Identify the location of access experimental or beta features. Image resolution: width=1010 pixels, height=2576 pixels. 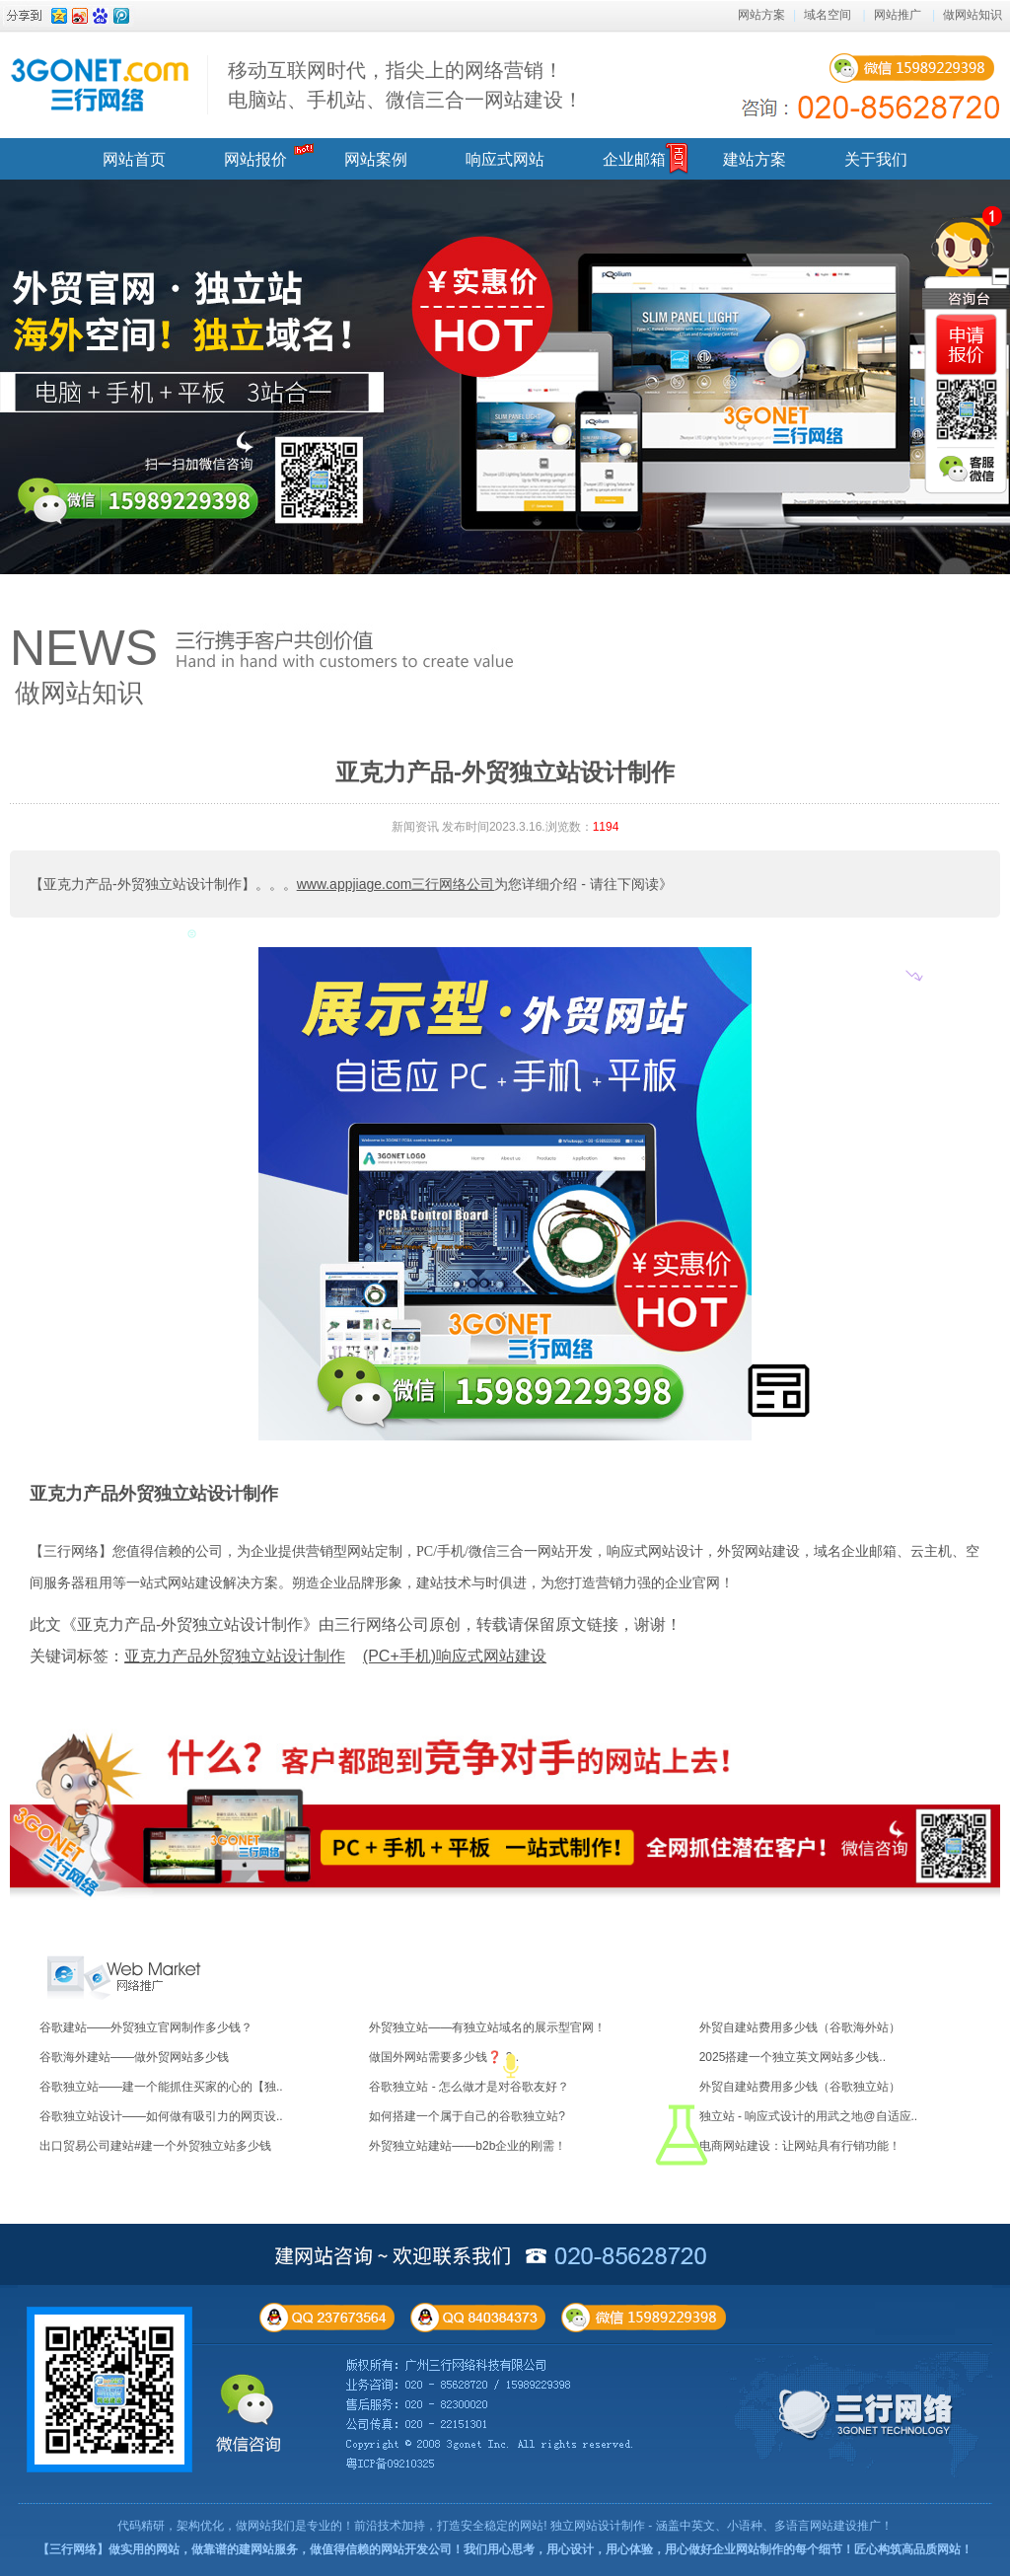
(682, 2135).